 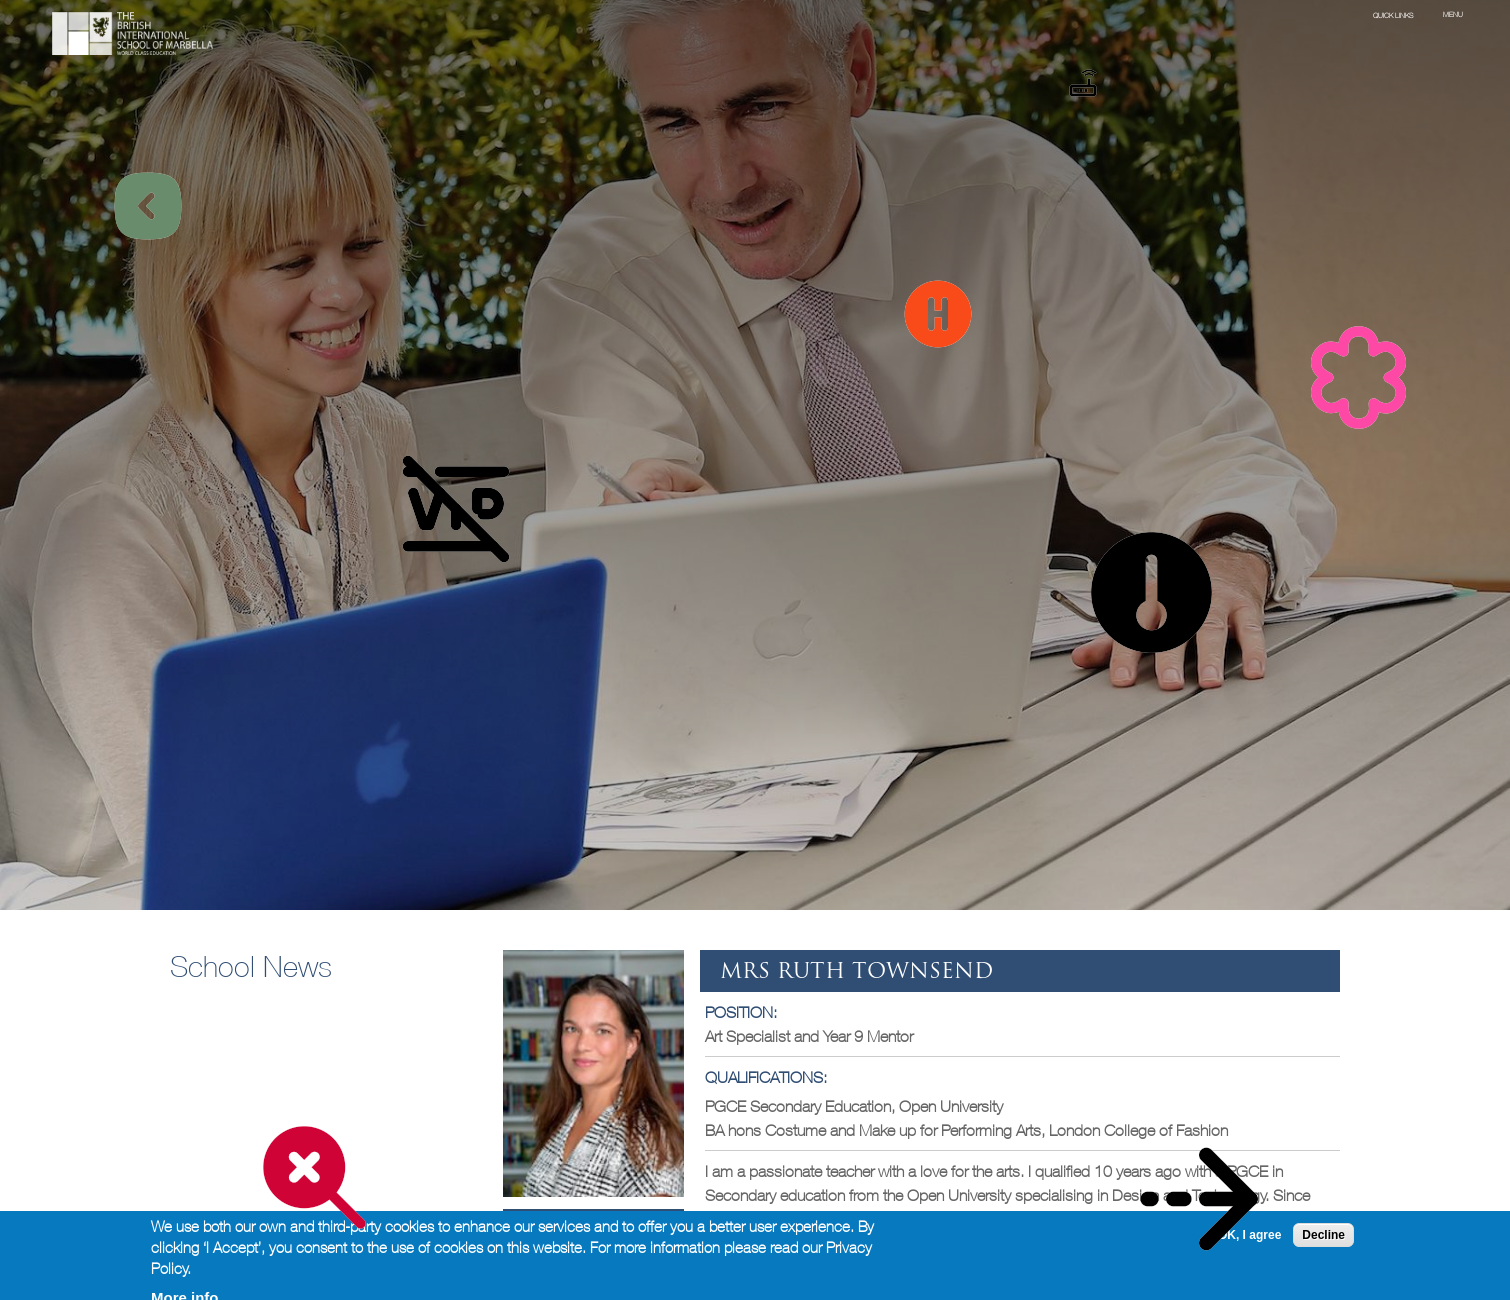 What do you see at coordinates (314, 1177) in the screenshot?
I see `cancel or clear current search` at bounding box center [314, 1177].